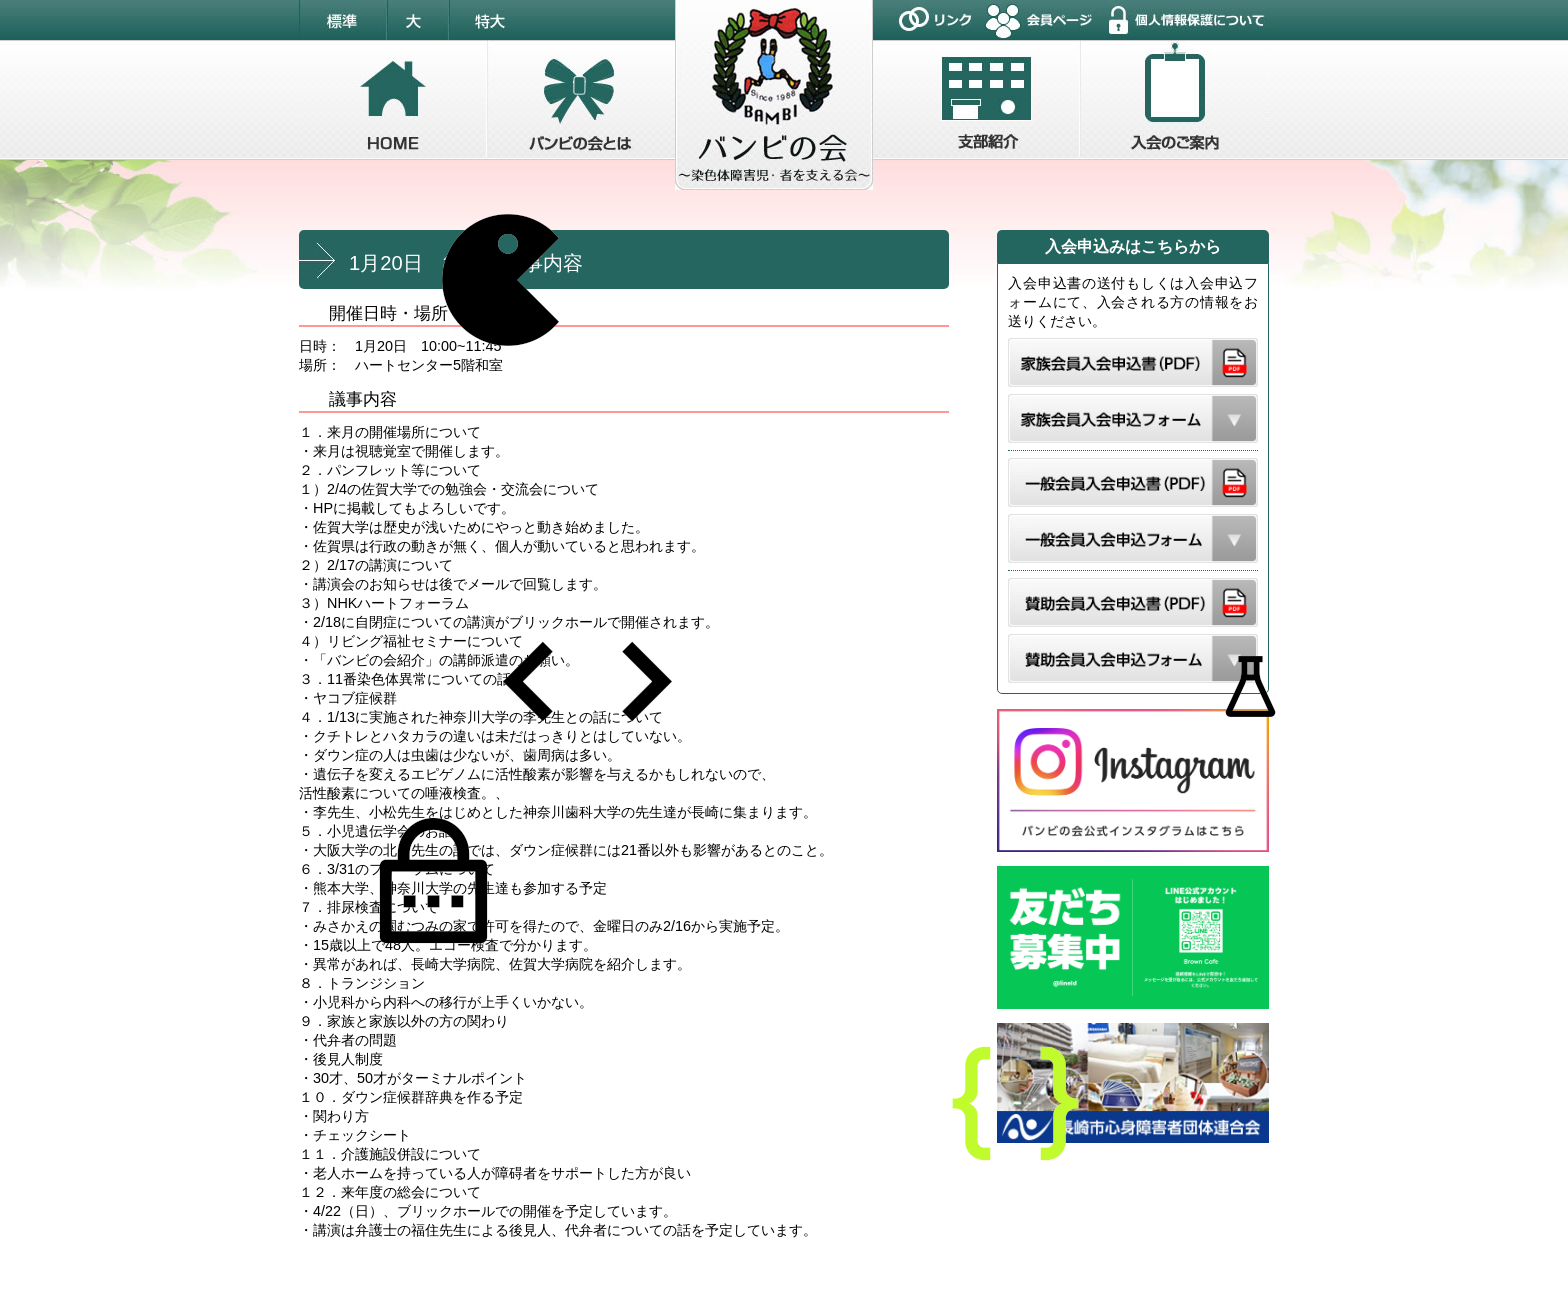 The image size is (1568, 1293). What do you see at coordinates (508, 280) in the screenshot?
I see `open games or gaming section` at bounding box center [508, 280].